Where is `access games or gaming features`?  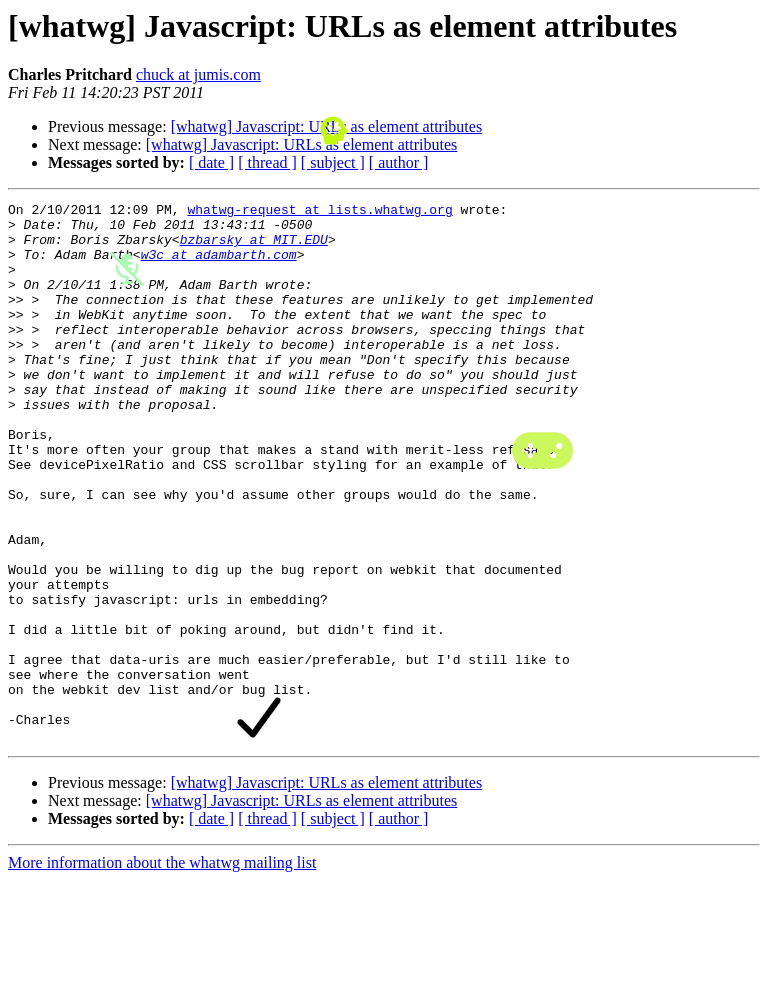
access games or gaming features is located at coordinates (542, 450).